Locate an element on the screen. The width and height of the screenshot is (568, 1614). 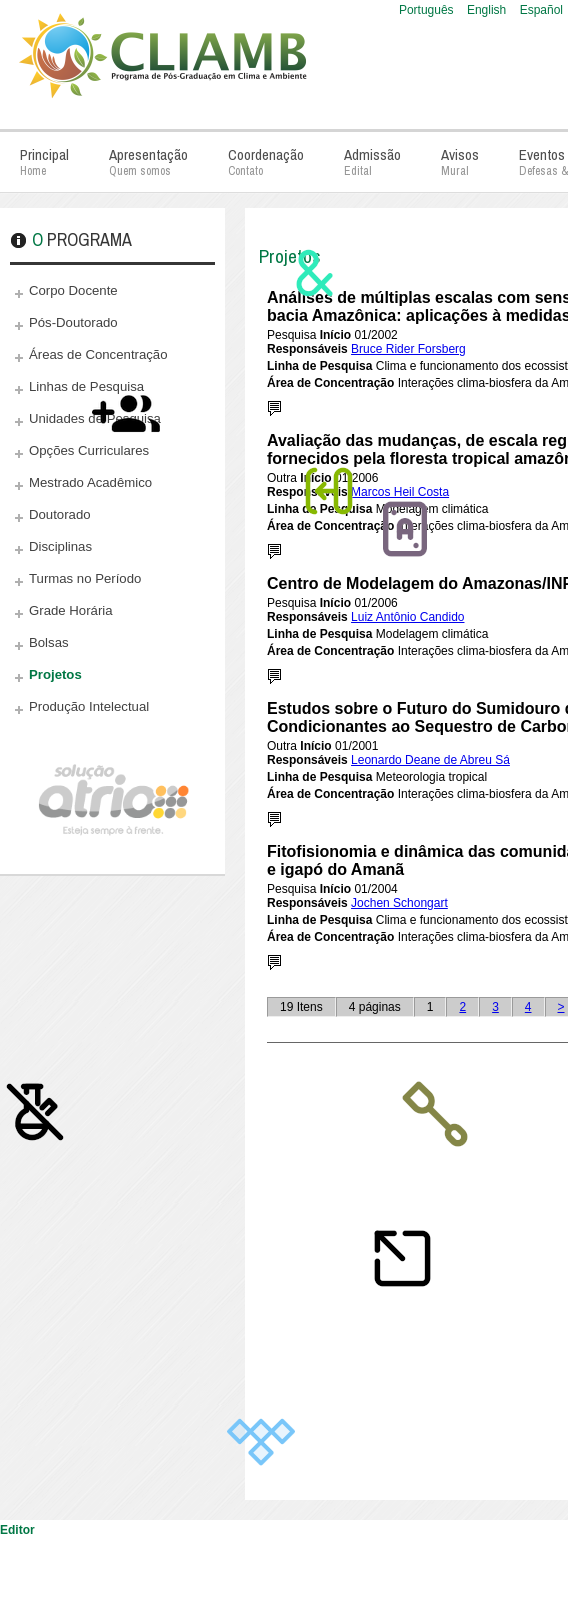
open tidal music streaming app is located at coordinates (261, 1440).